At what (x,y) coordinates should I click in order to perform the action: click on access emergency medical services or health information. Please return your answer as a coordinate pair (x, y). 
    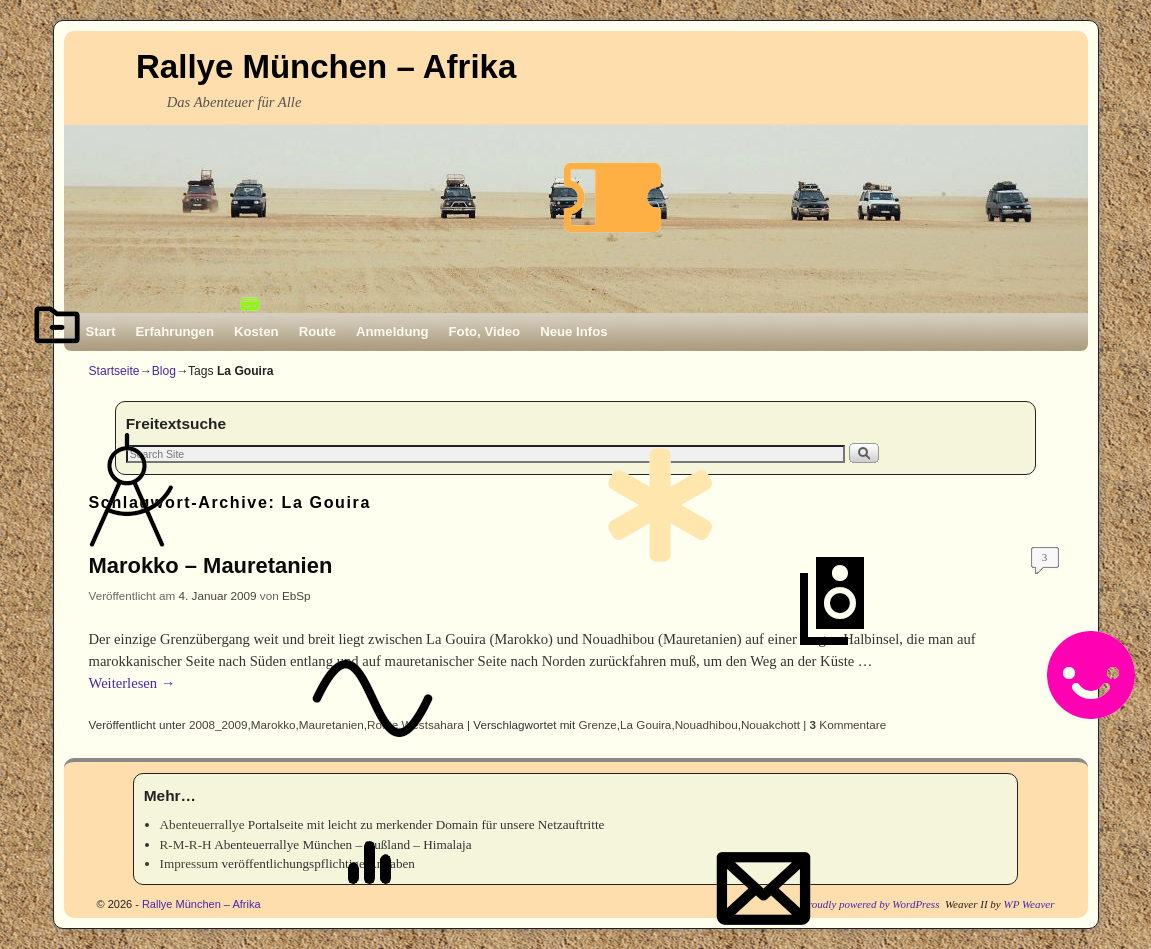
    Looking at the image, I should click on (660, 505).